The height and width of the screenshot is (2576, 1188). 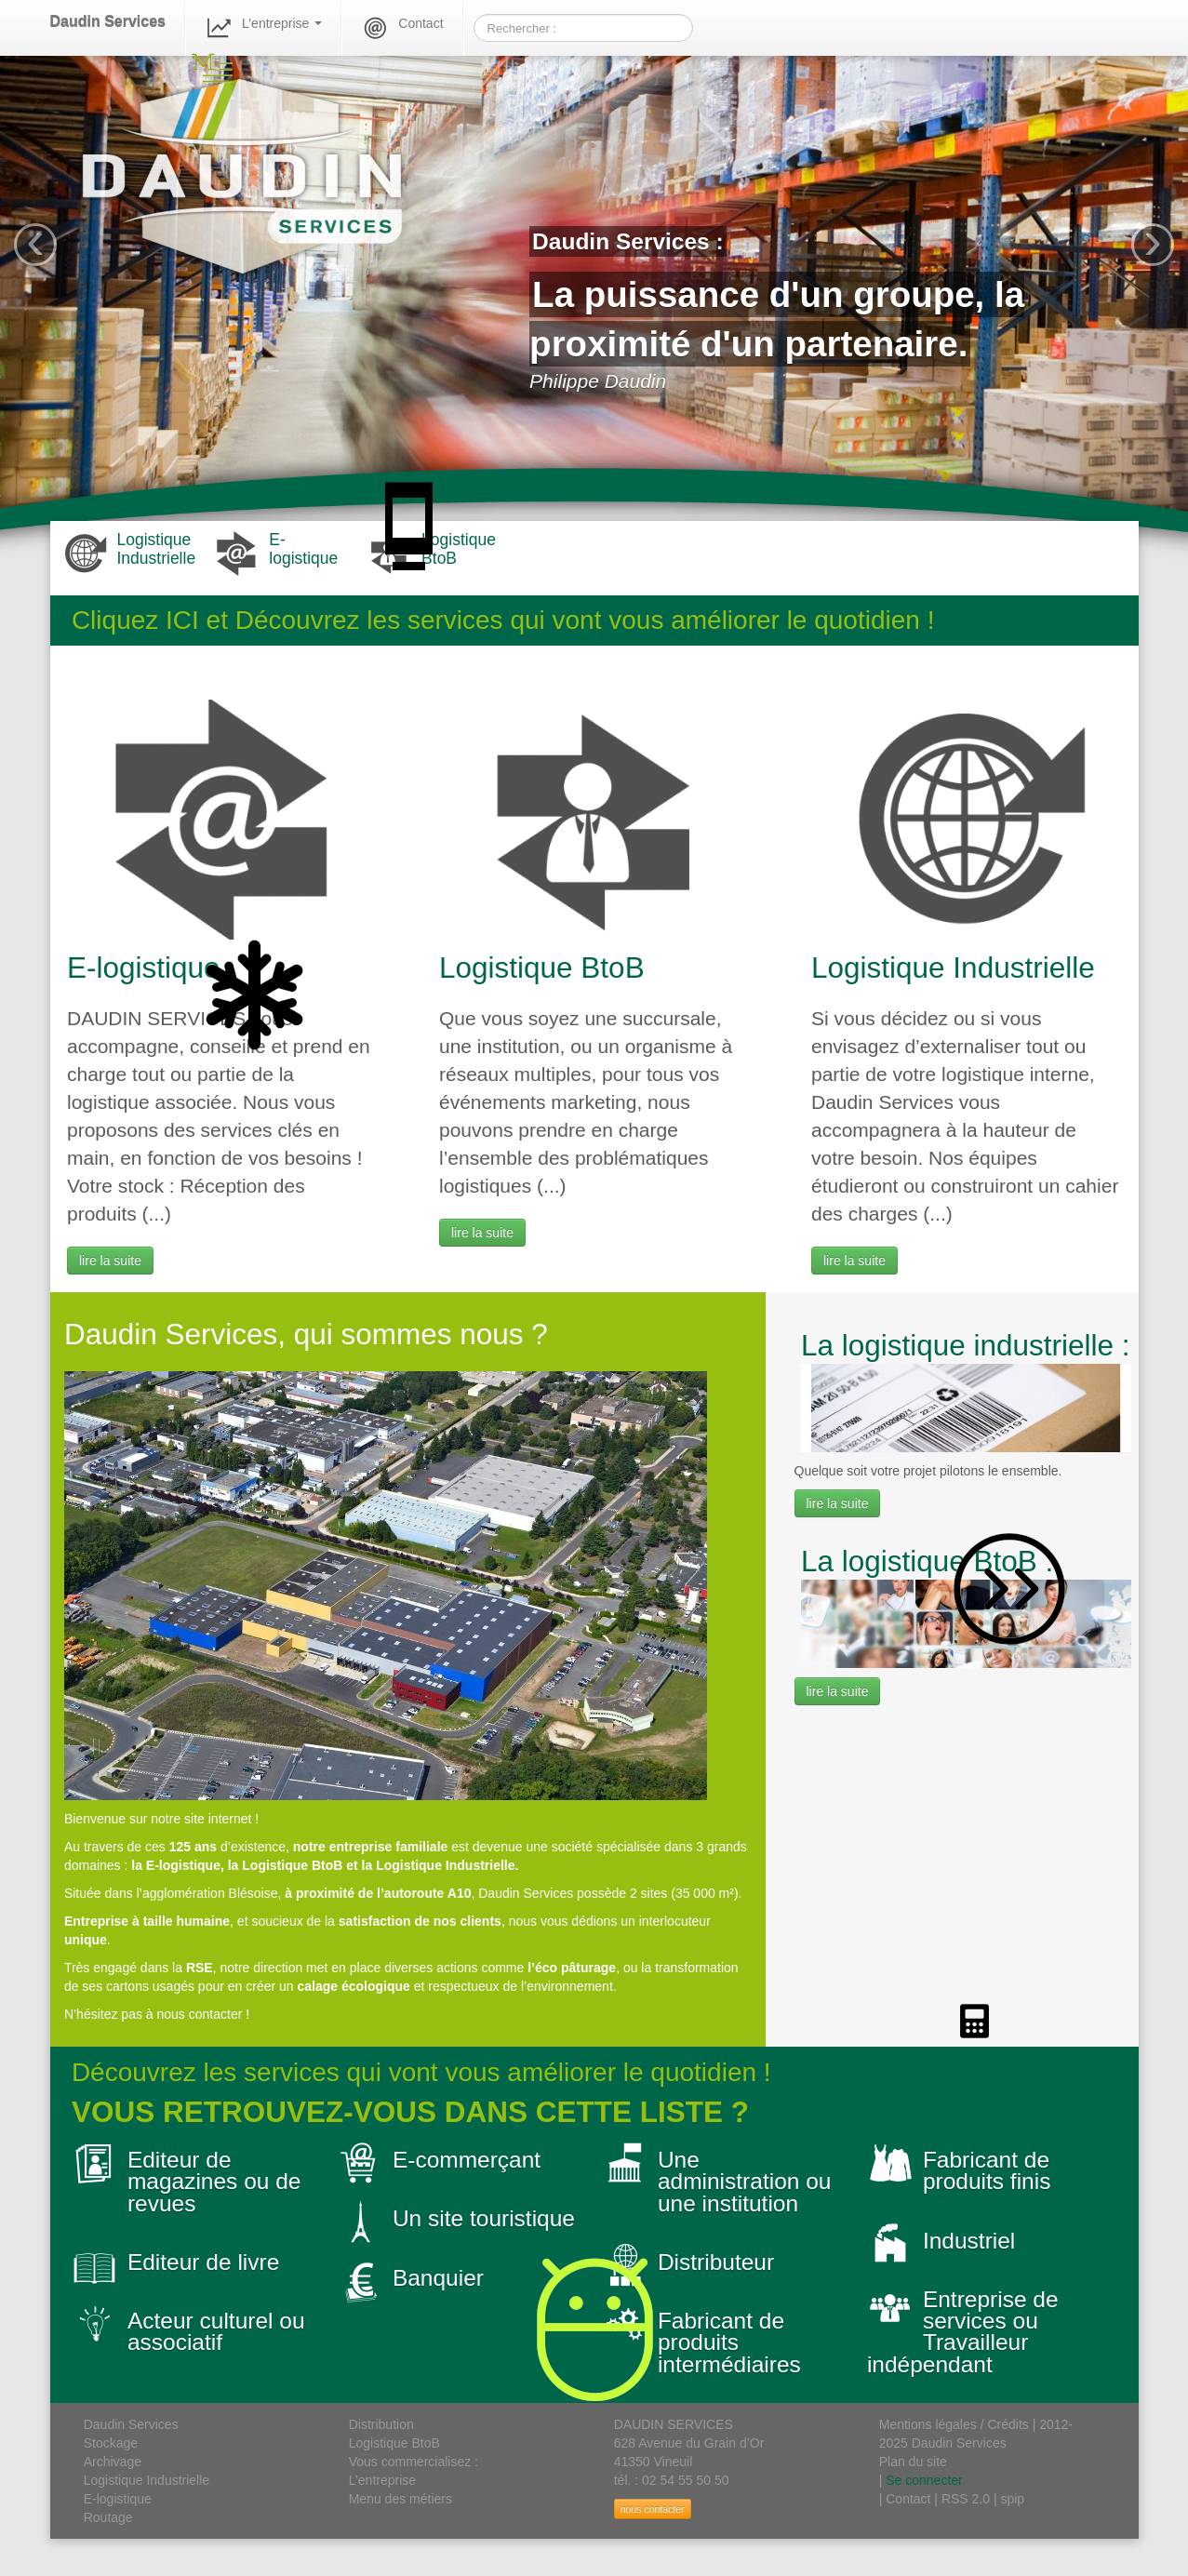 I want to click on skip forward or advance to next item, so click(x=1009, y=1589).